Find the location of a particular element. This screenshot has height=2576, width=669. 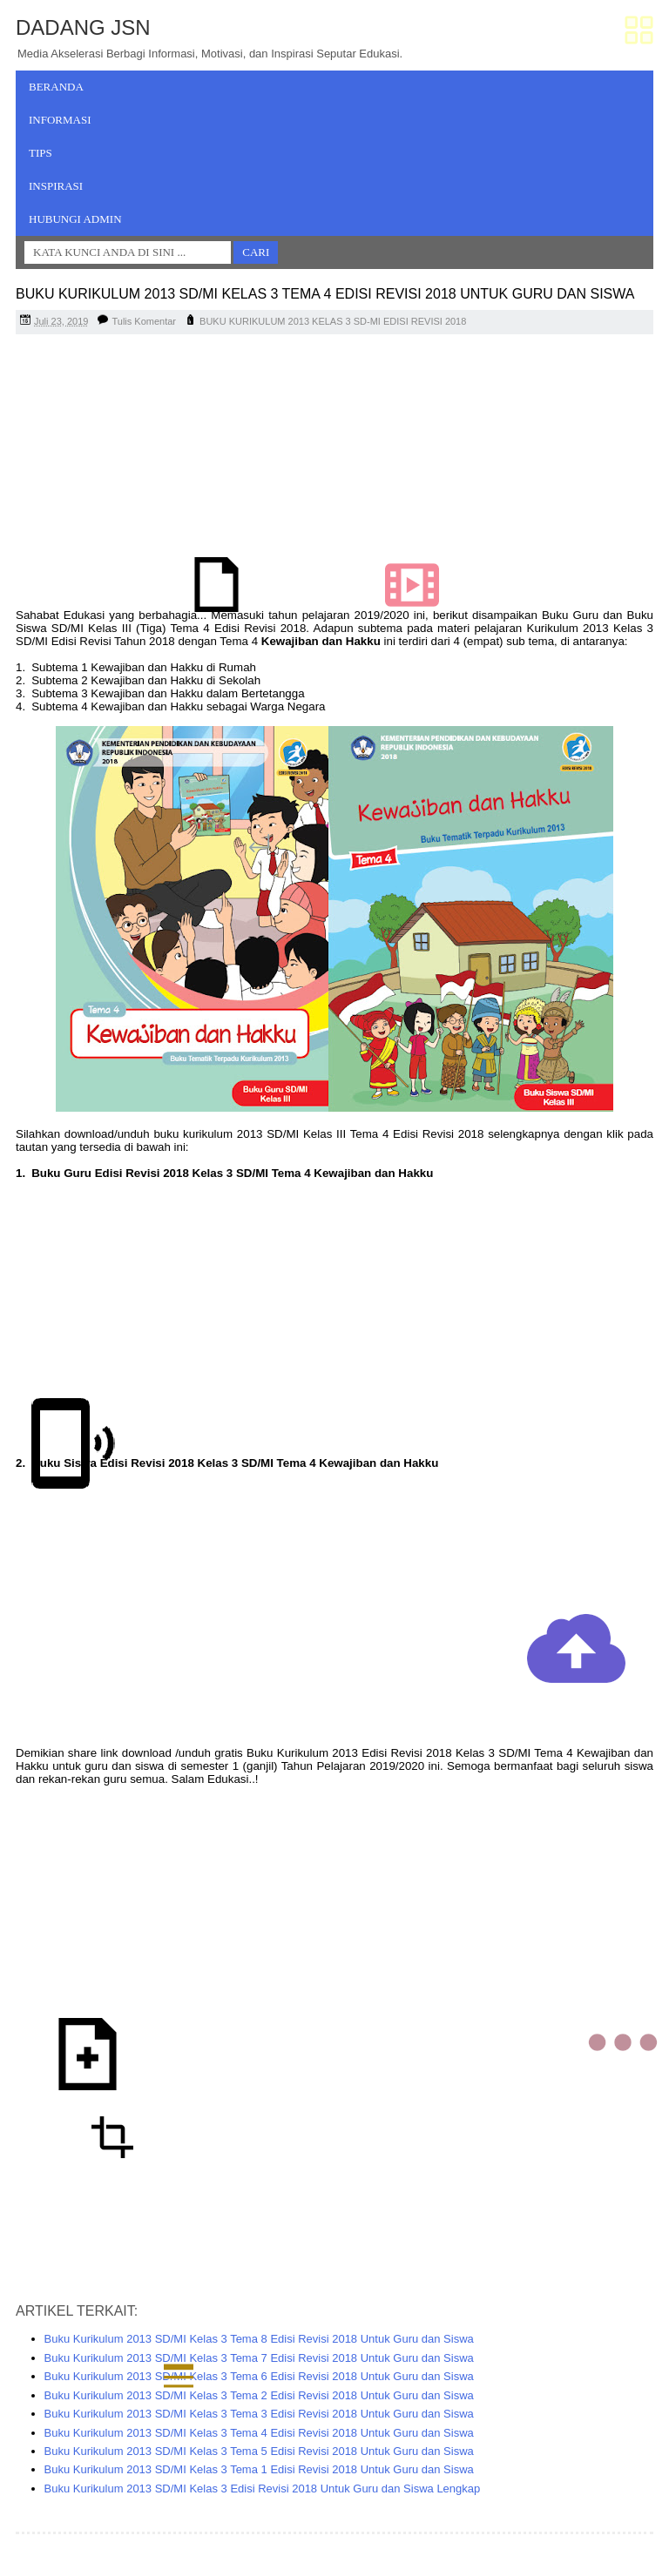

access more options or actions is located at coordinates (623, 2042).